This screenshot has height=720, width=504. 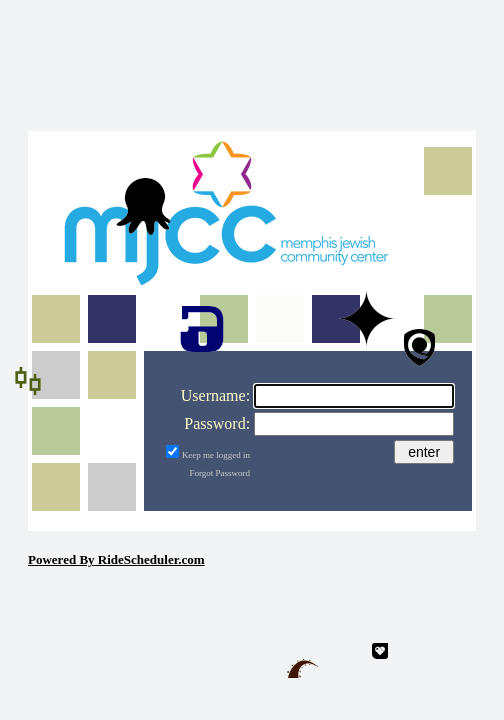 I want to click on visit payhip website or storefront, so click(x=380, y=651).